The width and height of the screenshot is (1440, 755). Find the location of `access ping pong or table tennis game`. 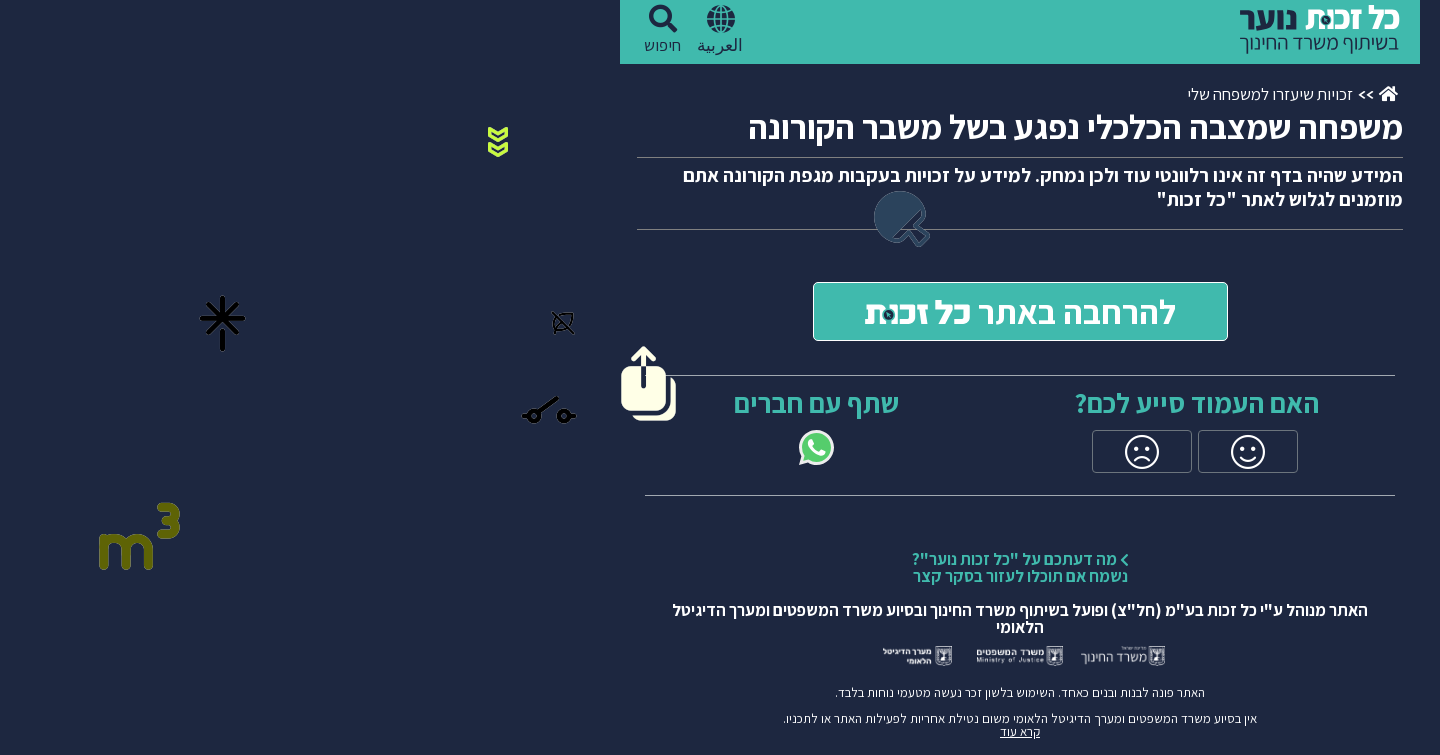

access ping pong or table tennis game is located at coordinates (901, 218).